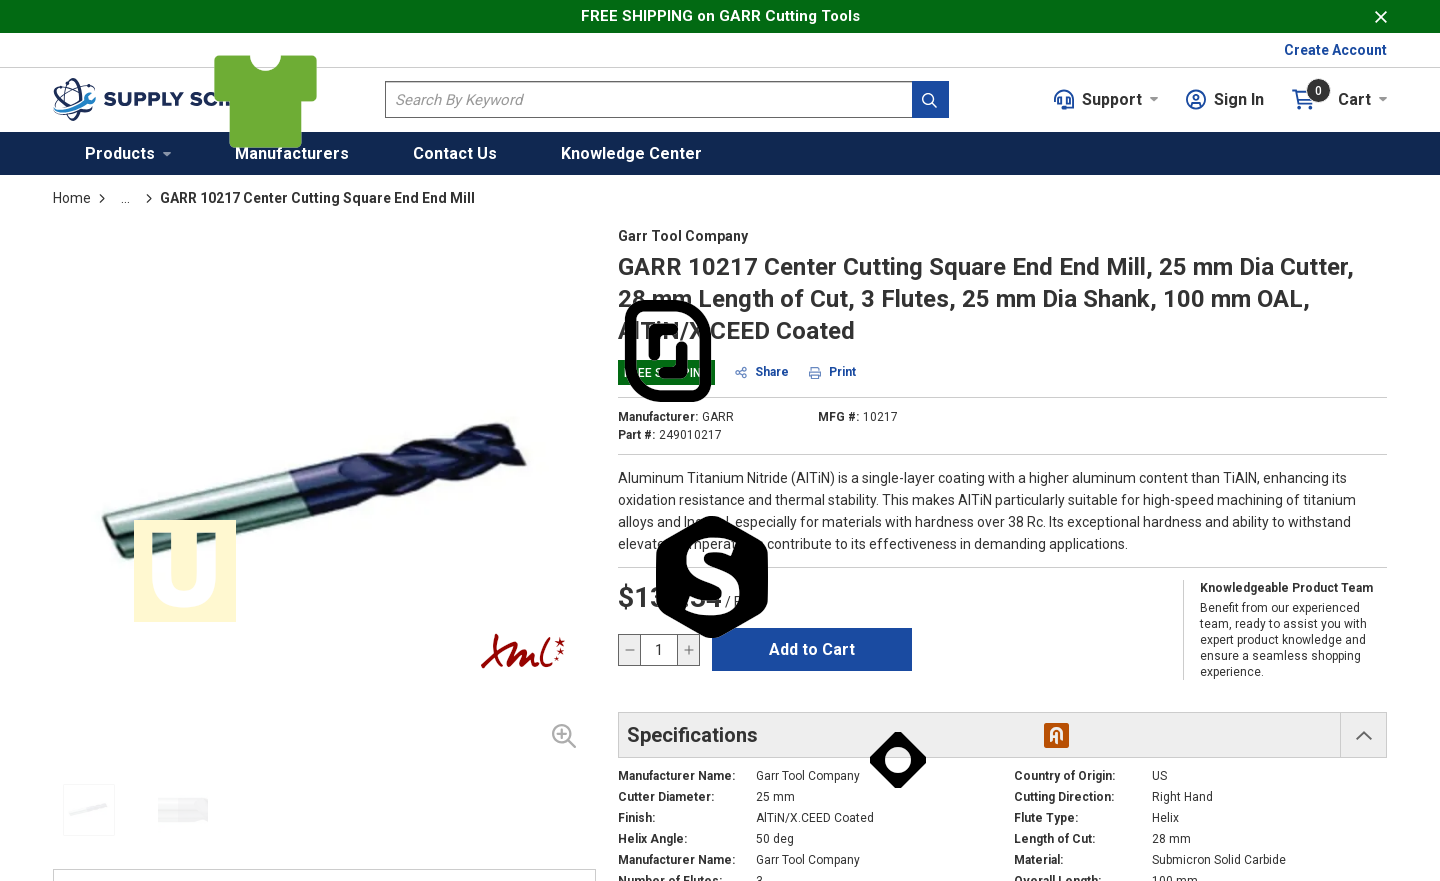 The width and height of the screenshot is (1440, 881). I want to click on Scaleway cloud services logo, so click(668, 351).